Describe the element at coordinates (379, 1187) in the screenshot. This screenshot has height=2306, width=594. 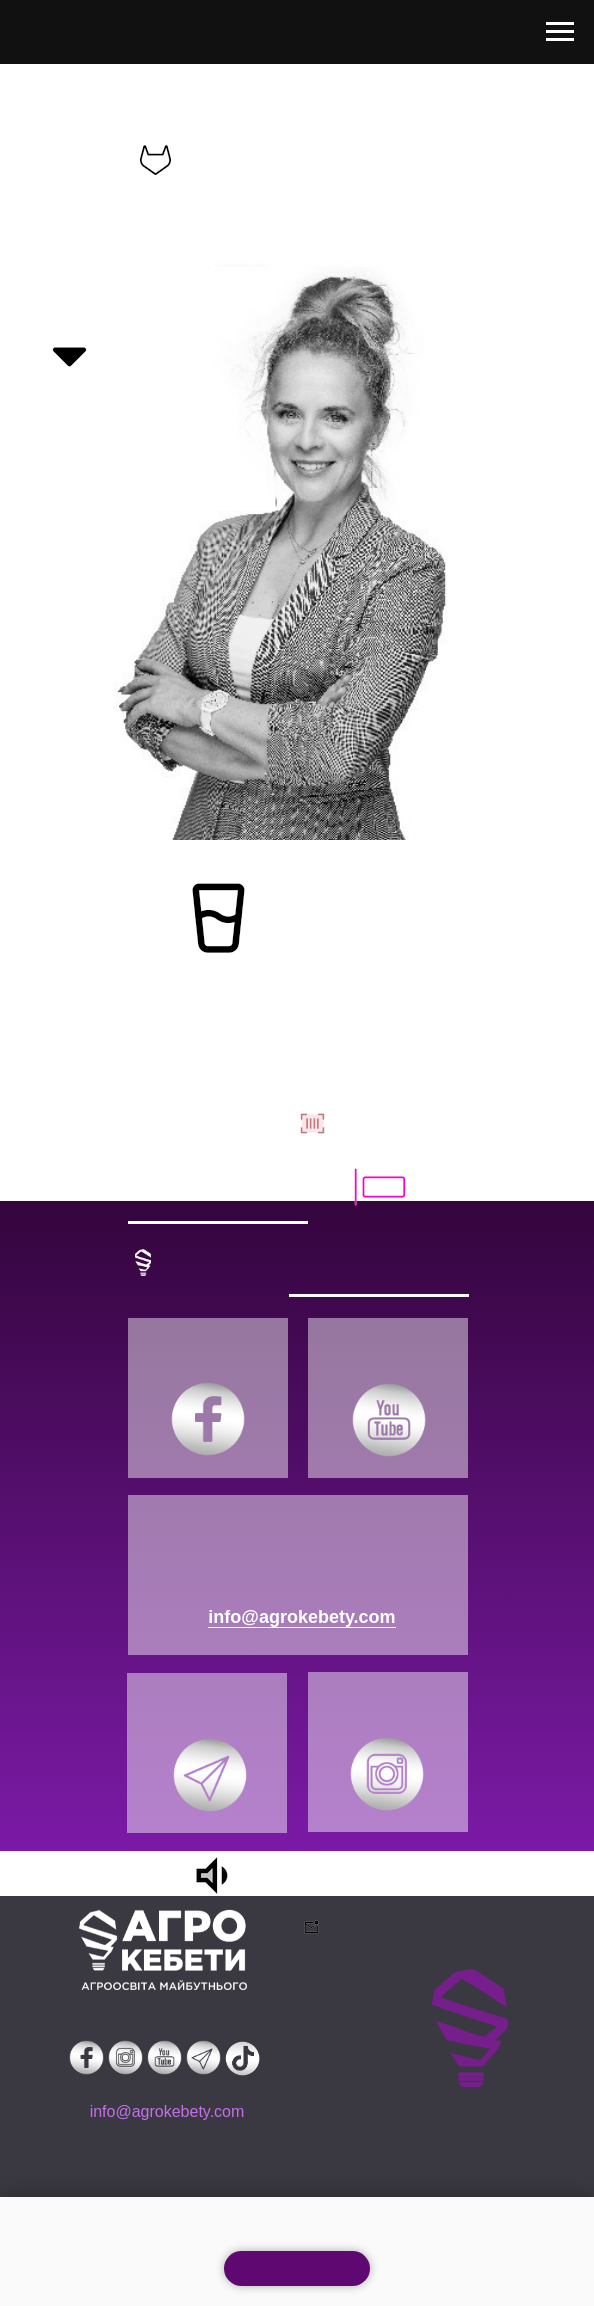
I see `align content to the left` at that location.